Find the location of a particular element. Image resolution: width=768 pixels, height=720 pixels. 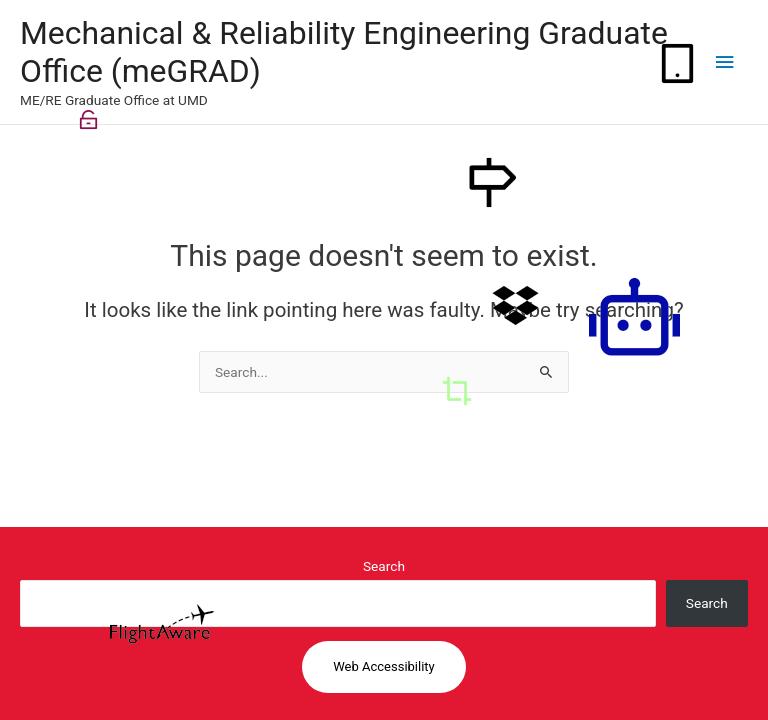

crop an image or photo is located at coordinates (457, 391).